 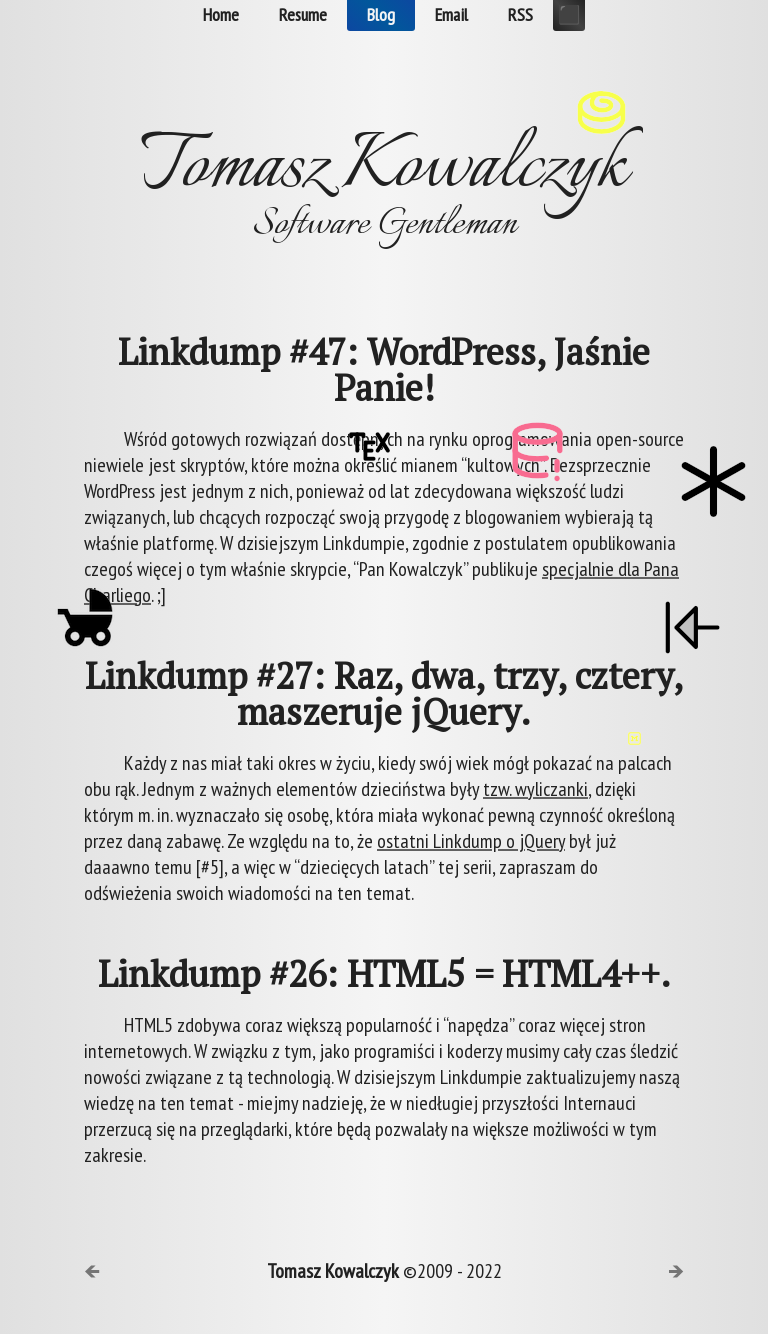 What do you see at coordinates (369, 444) in the screenshot?
I see `format document using TeX typesetting` at bounding box center [369, 444].